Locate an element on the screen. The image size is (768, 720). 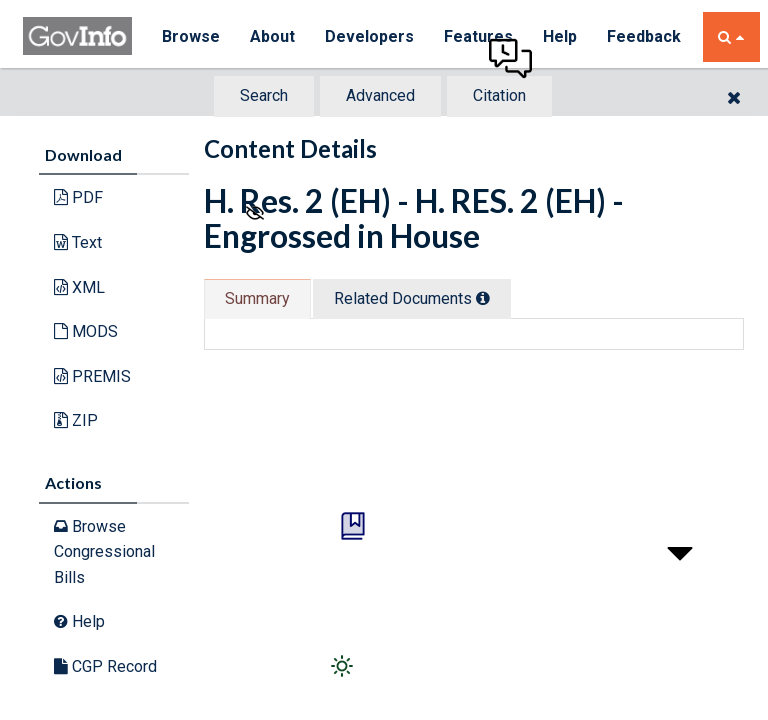
switch to light mode is located at coordinates (342, 666).